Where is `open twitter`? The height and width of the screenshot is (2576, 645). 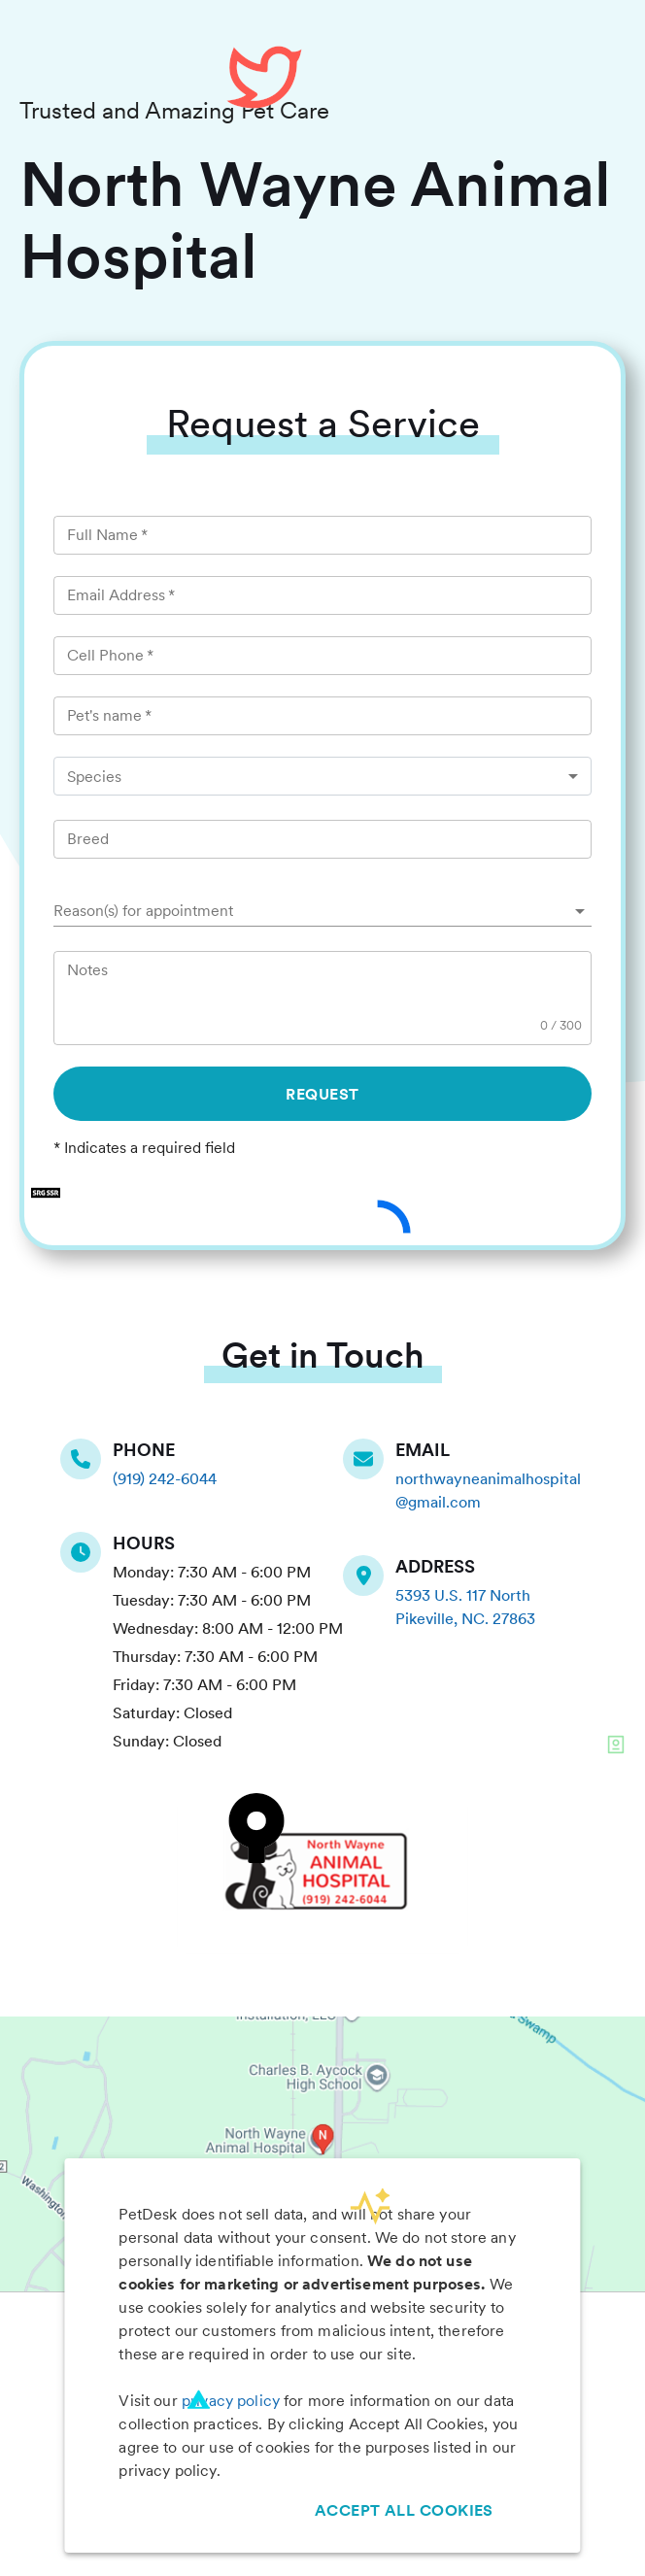 open twitter is located at coordinates (266, 78).